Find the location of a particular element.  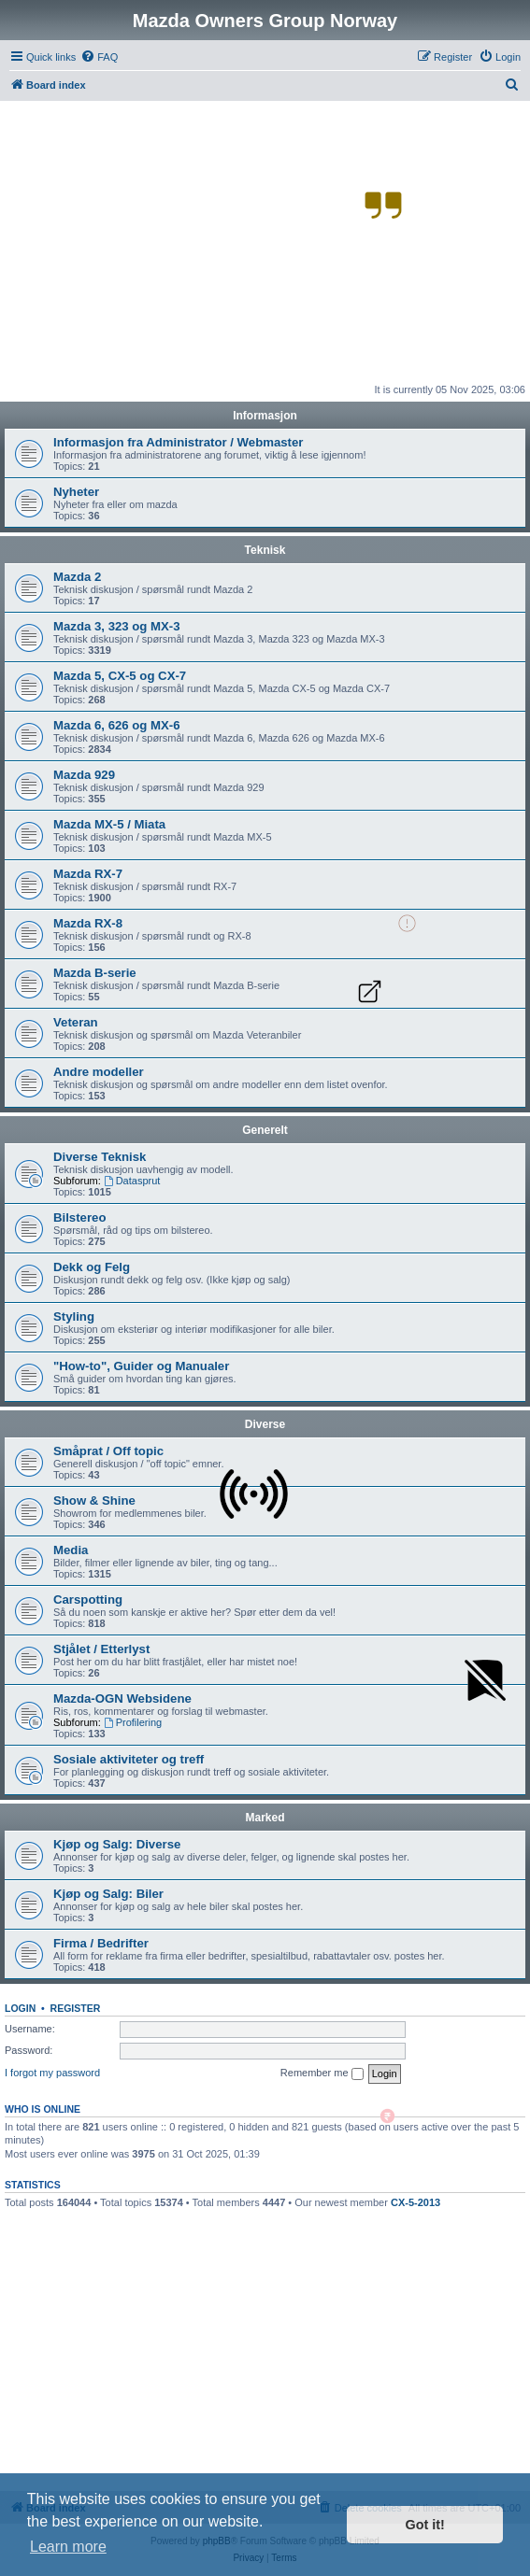

open link in a new tab or window is located at coordinates (369, 991).